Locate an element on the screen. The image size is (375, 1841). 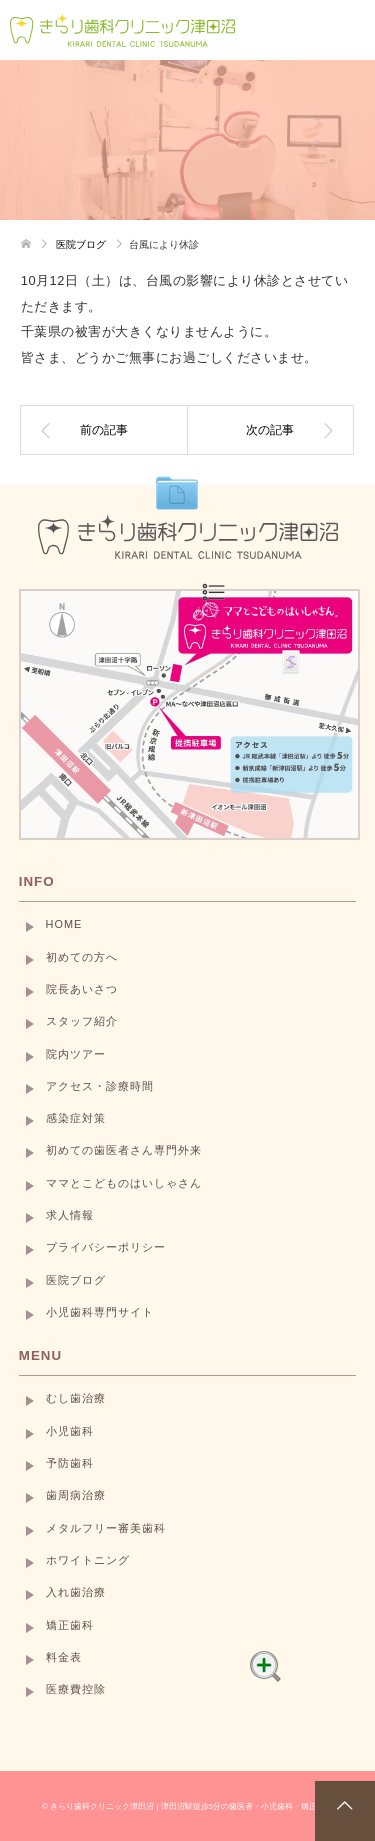
view task list or to-do items is located at coordinates (213, 591).